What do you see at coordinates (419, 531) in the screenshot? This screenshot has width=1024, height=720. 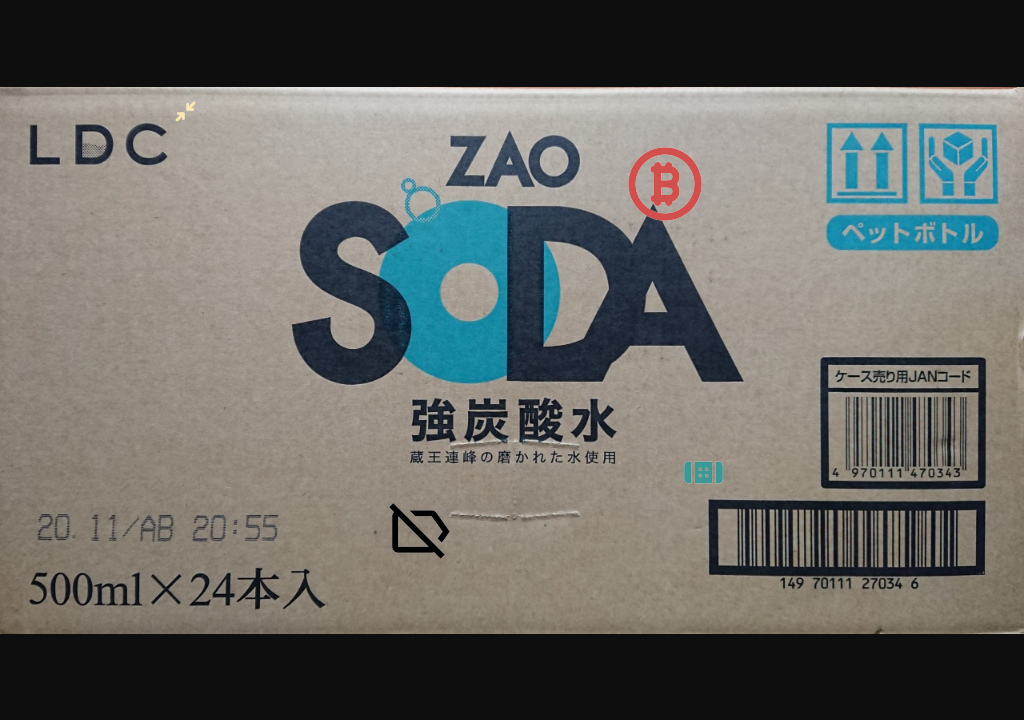 I see `remove a label or tag from an item` at bounding box center [419, 531].